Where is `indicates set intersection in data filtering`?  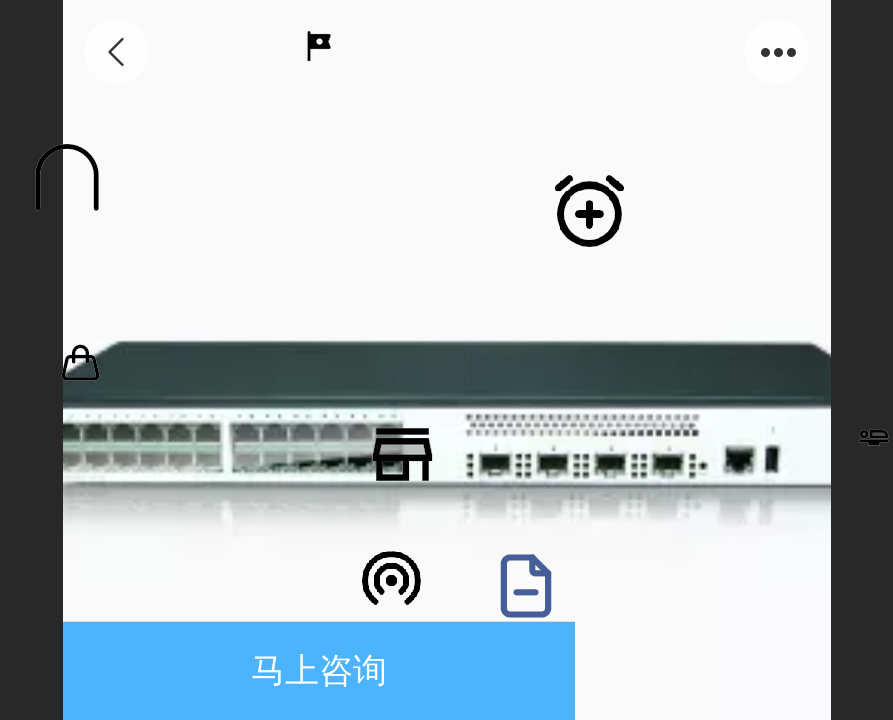 indicates set intersection in data filtering is located at coordinates (67, 179).